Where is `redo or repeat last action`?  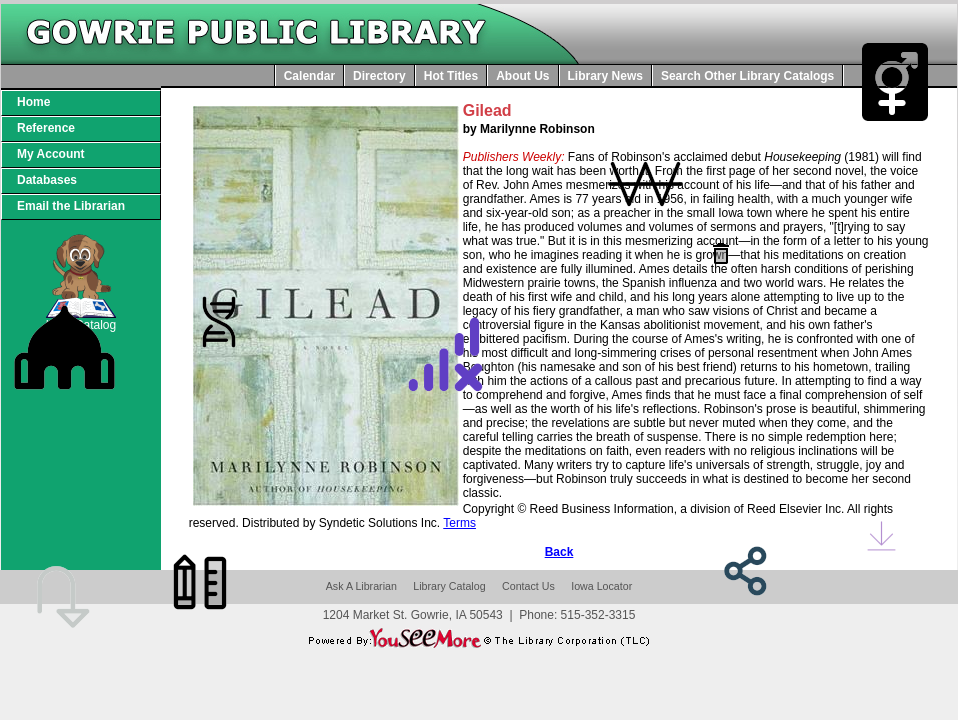 redo or repeat last action is located at coordinates (61, 597).